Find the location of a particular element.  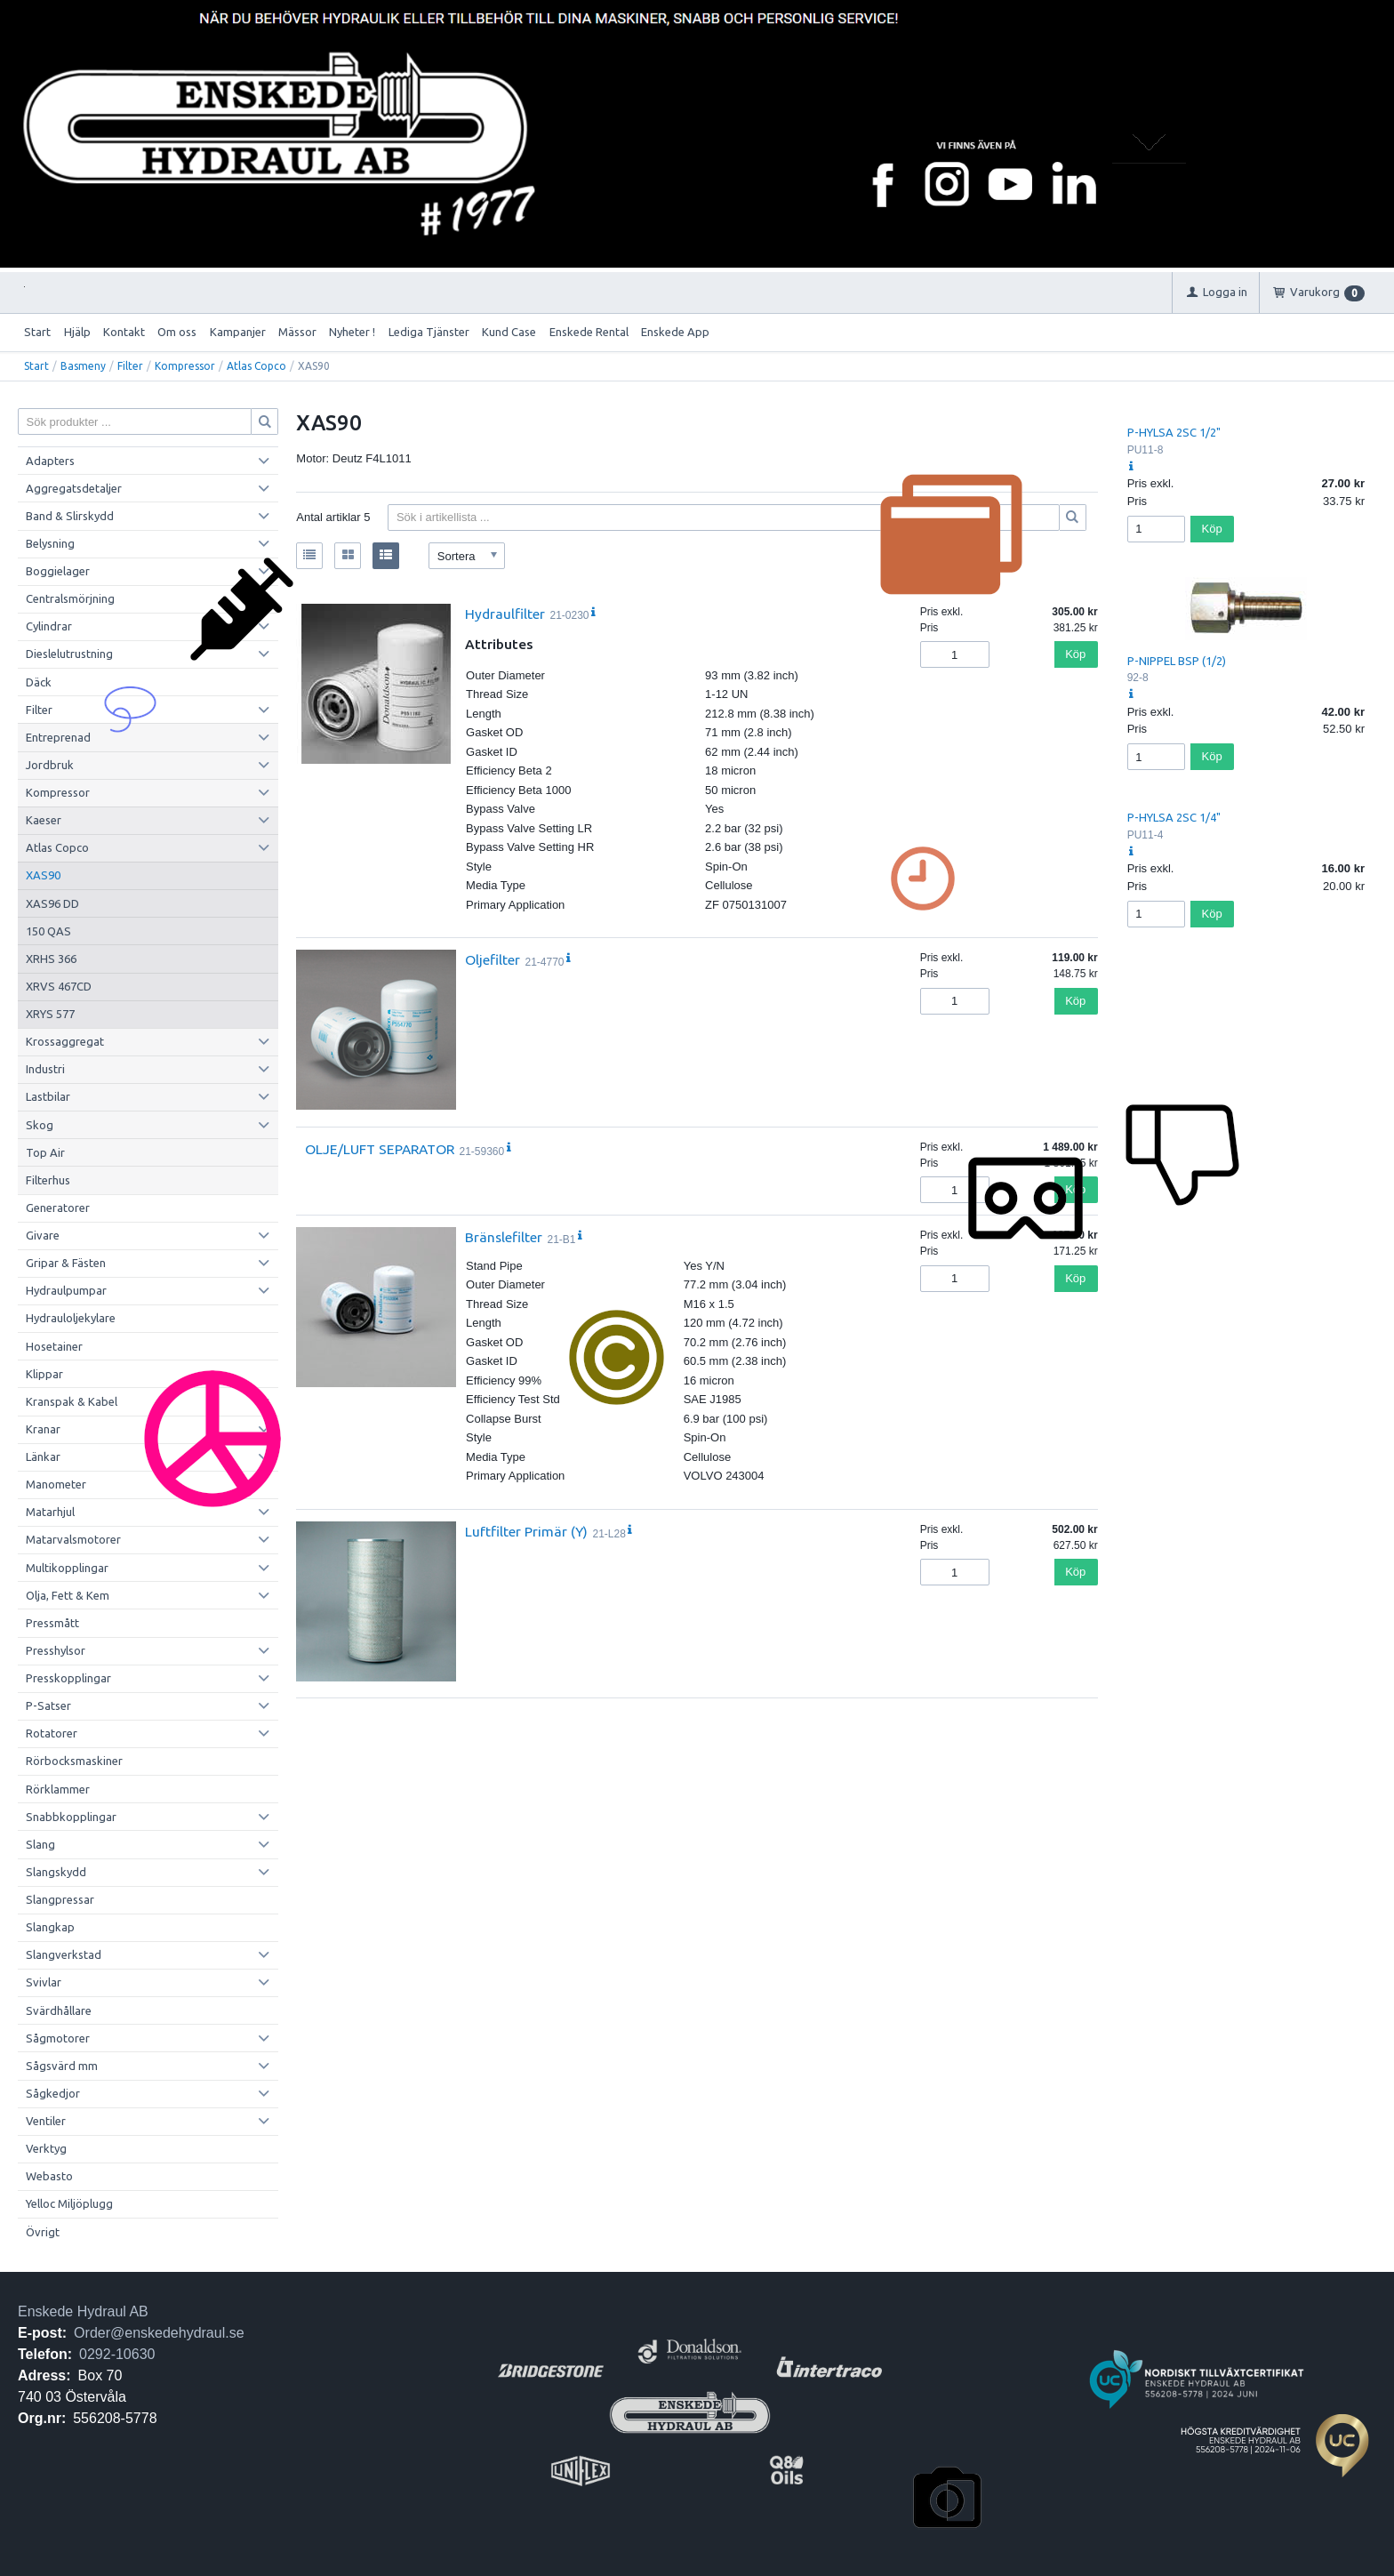

indicates copyrighted content is located at coordinates (616, 1357).